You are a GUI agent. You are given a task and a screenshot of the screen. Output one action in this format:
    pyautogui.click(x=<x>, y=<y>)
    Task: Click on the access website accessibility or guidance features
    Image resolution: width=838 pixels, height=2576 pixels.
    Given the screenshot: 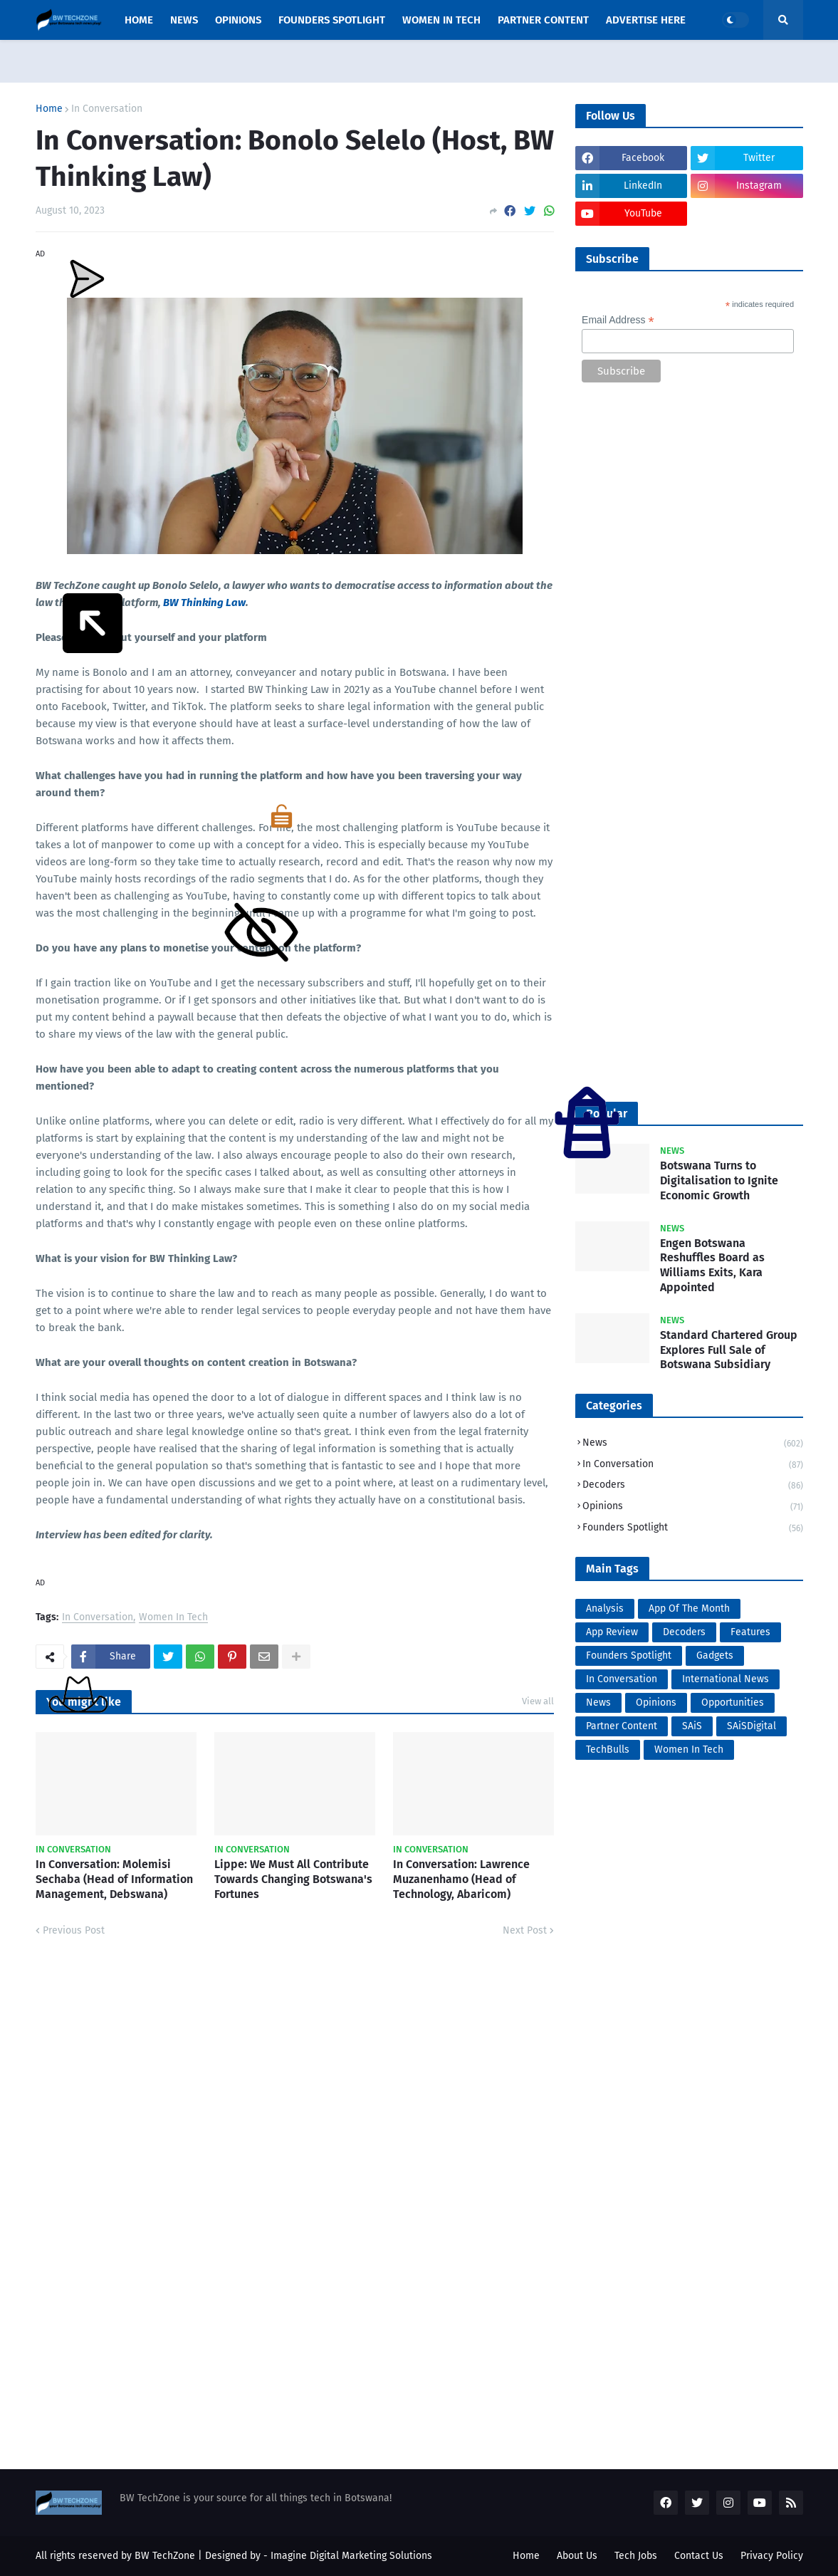 What is the action you would take?
    pyautogui.click(x=587, y=1125)
    